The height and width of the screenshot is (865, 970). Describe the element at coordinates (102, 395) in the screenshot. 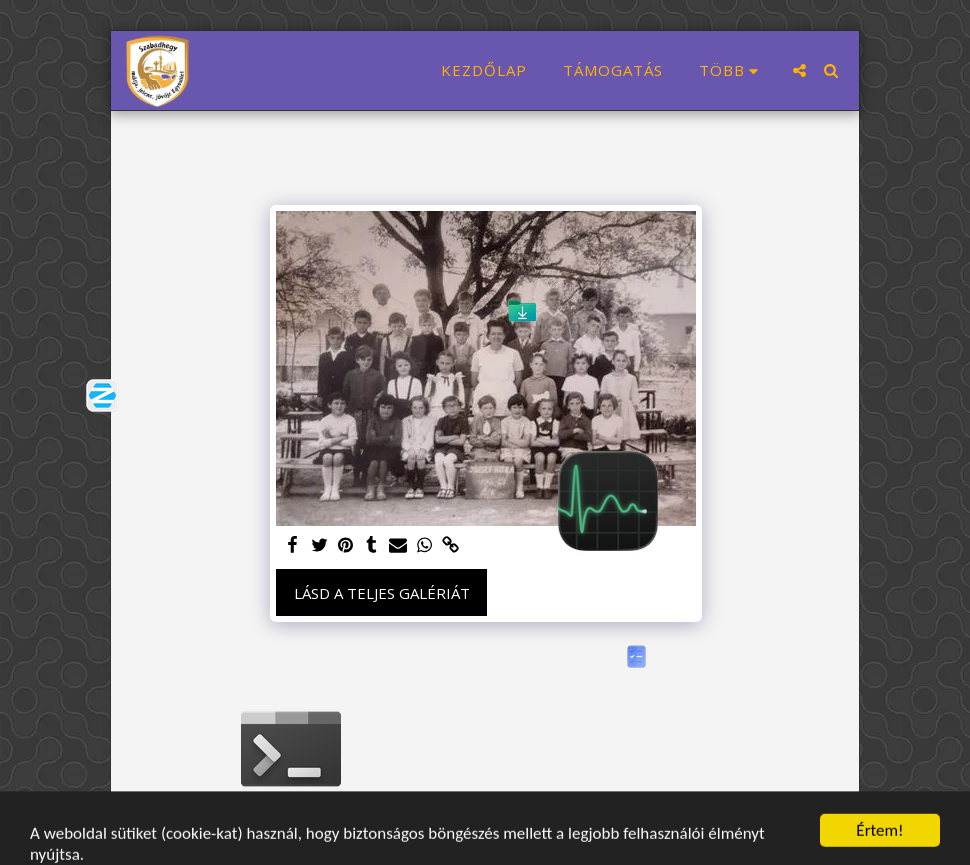

I see `open zorin os system settings or app launcher` at that location.